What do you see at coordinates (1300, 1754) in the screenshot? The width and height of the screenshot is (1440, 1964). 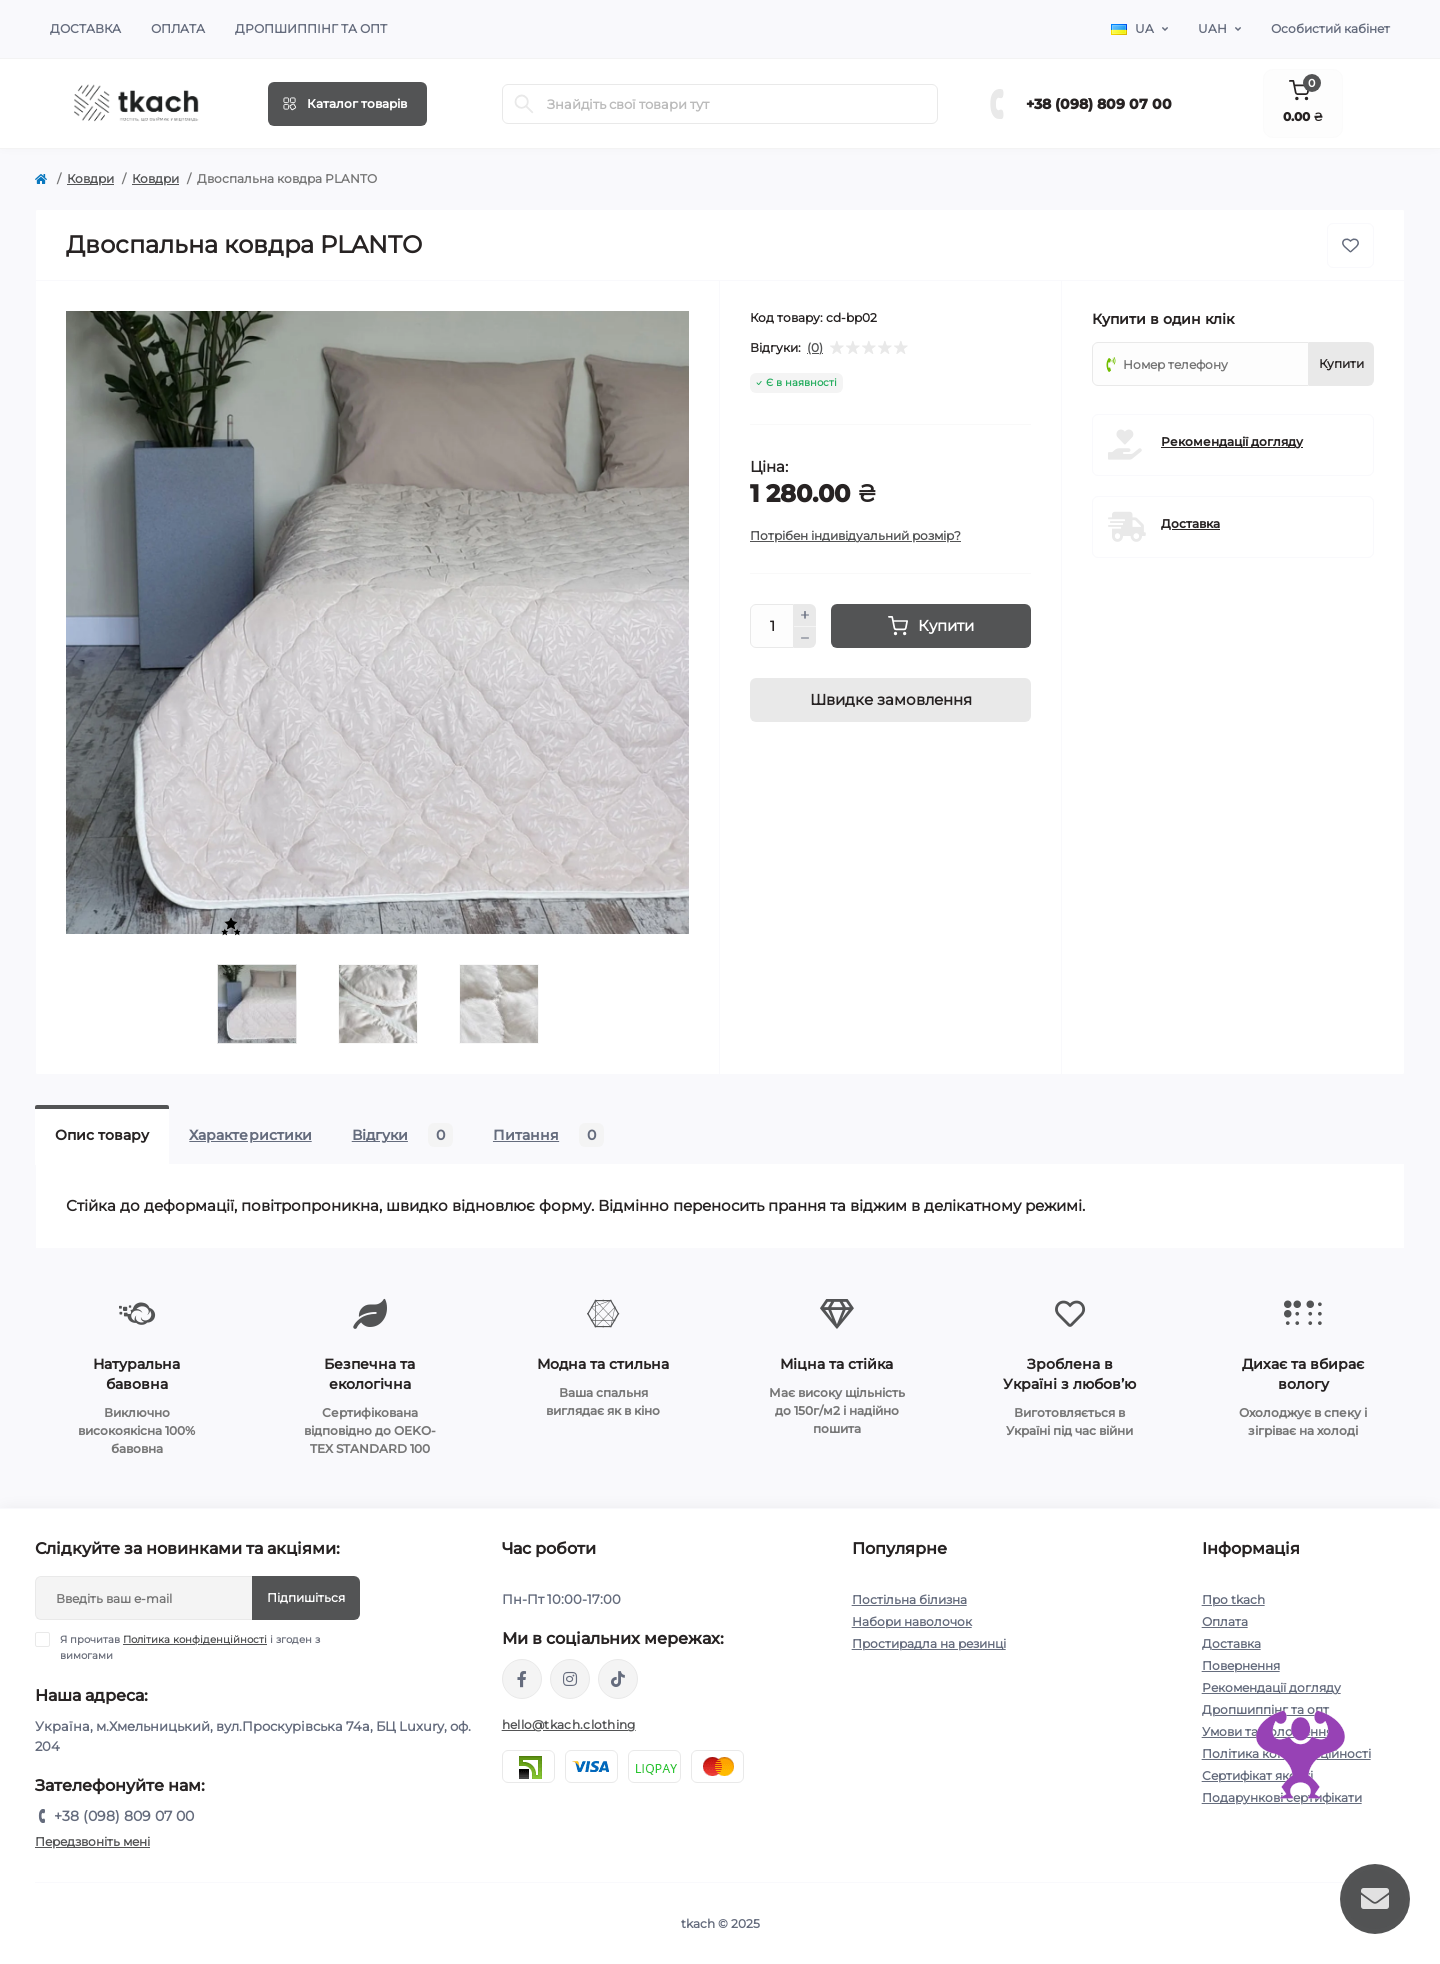 I see `view strength or fitness stats` at bounding box center [1300, 1754].